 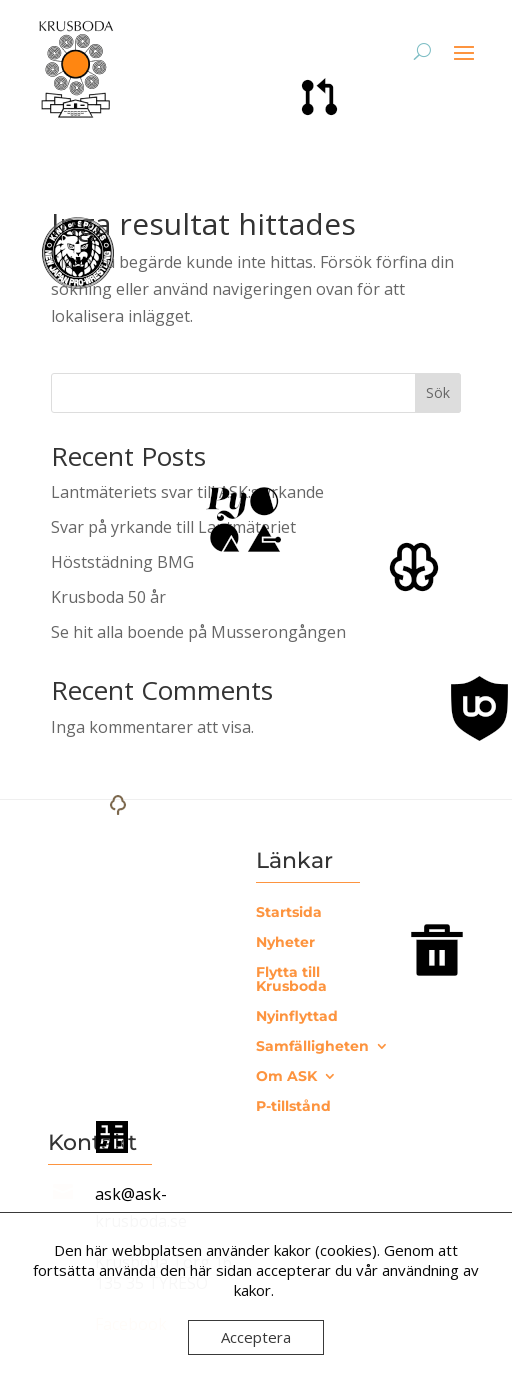 What do you see at coordinates (479, 708) in the screenshot?
I see `uBlock Origin browser extension logo` at bounding box center [479, 708].